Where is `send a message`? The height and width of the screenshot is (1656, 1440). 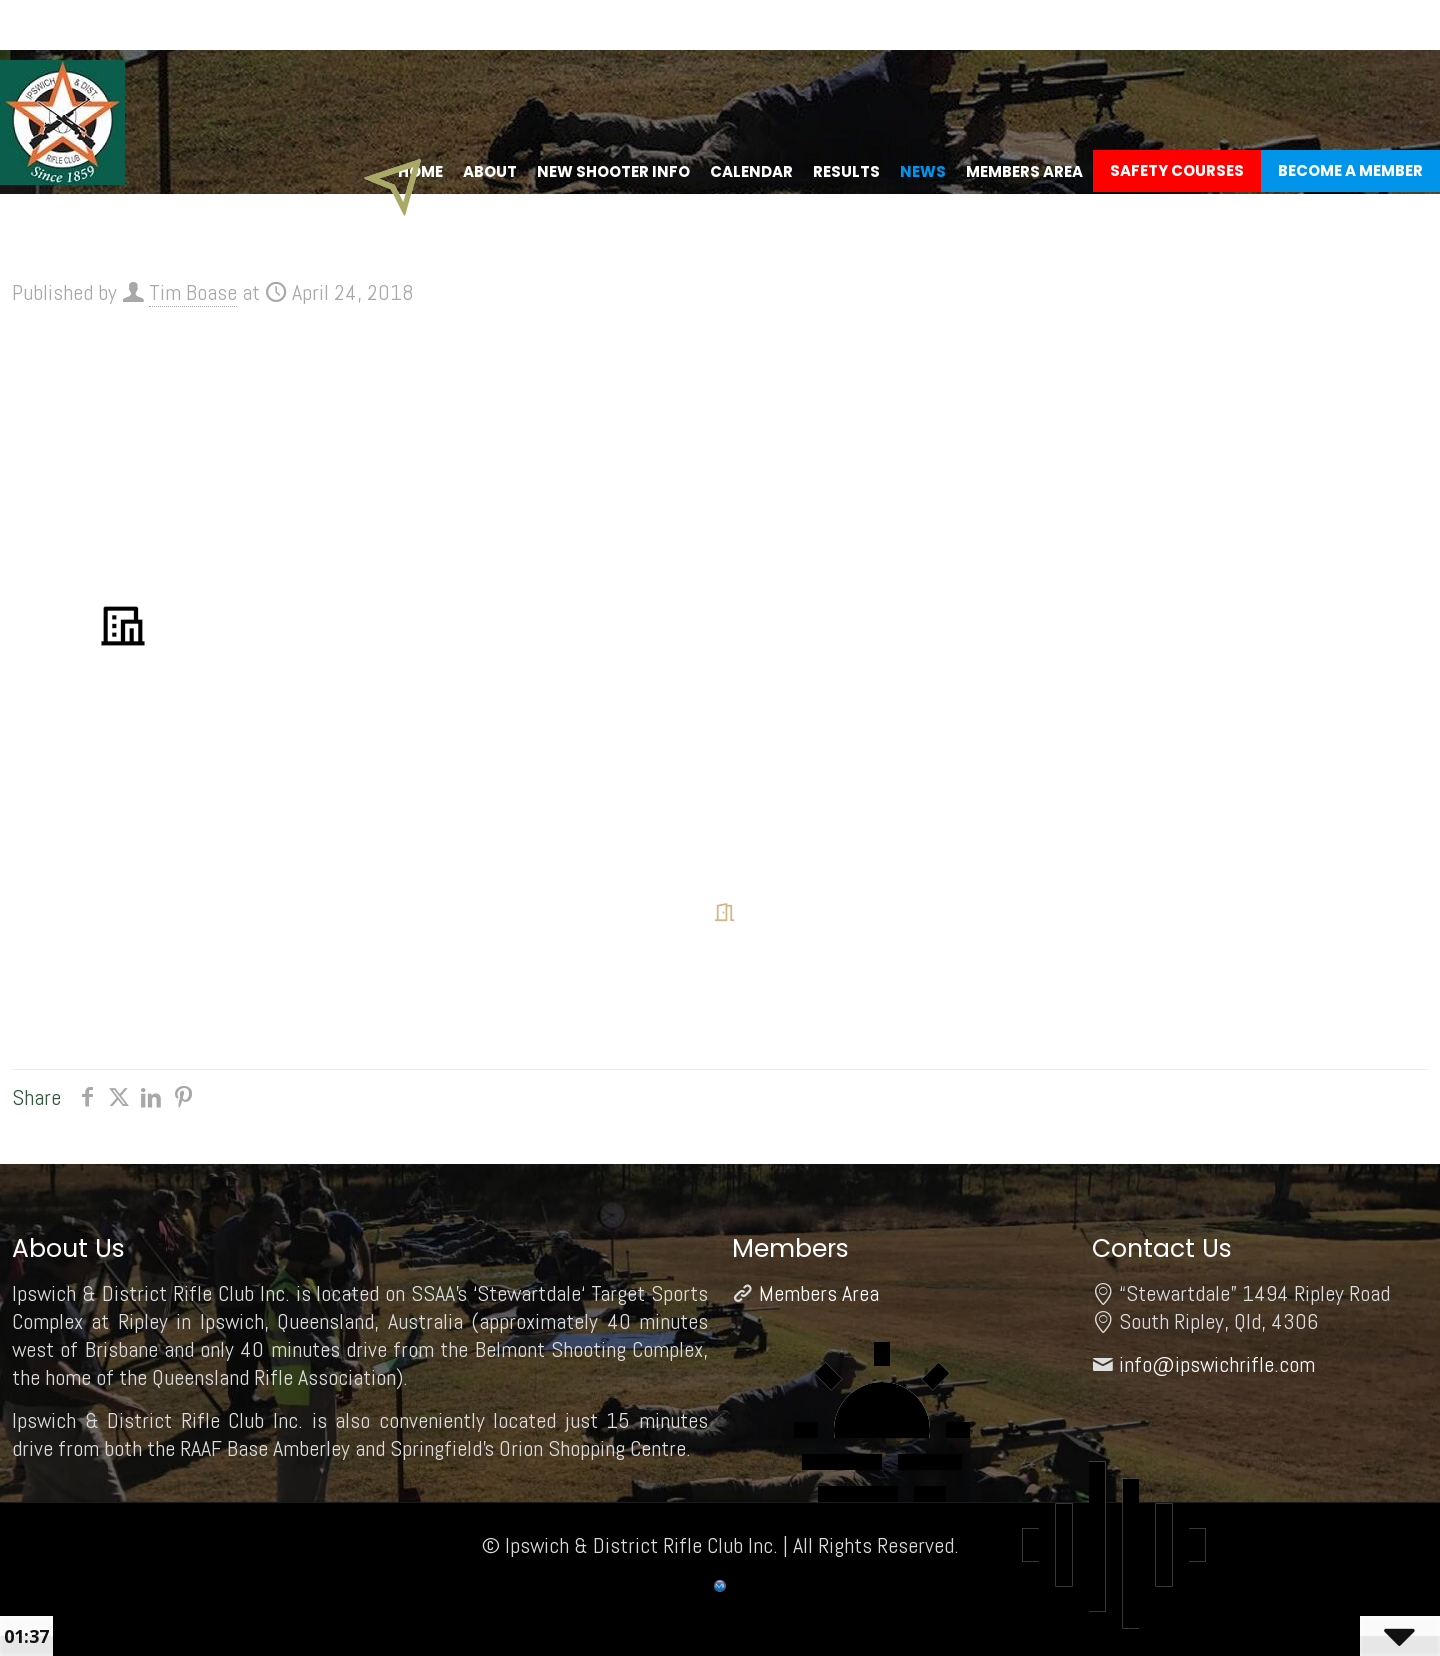
send a message is located at coordinates (393, 186).